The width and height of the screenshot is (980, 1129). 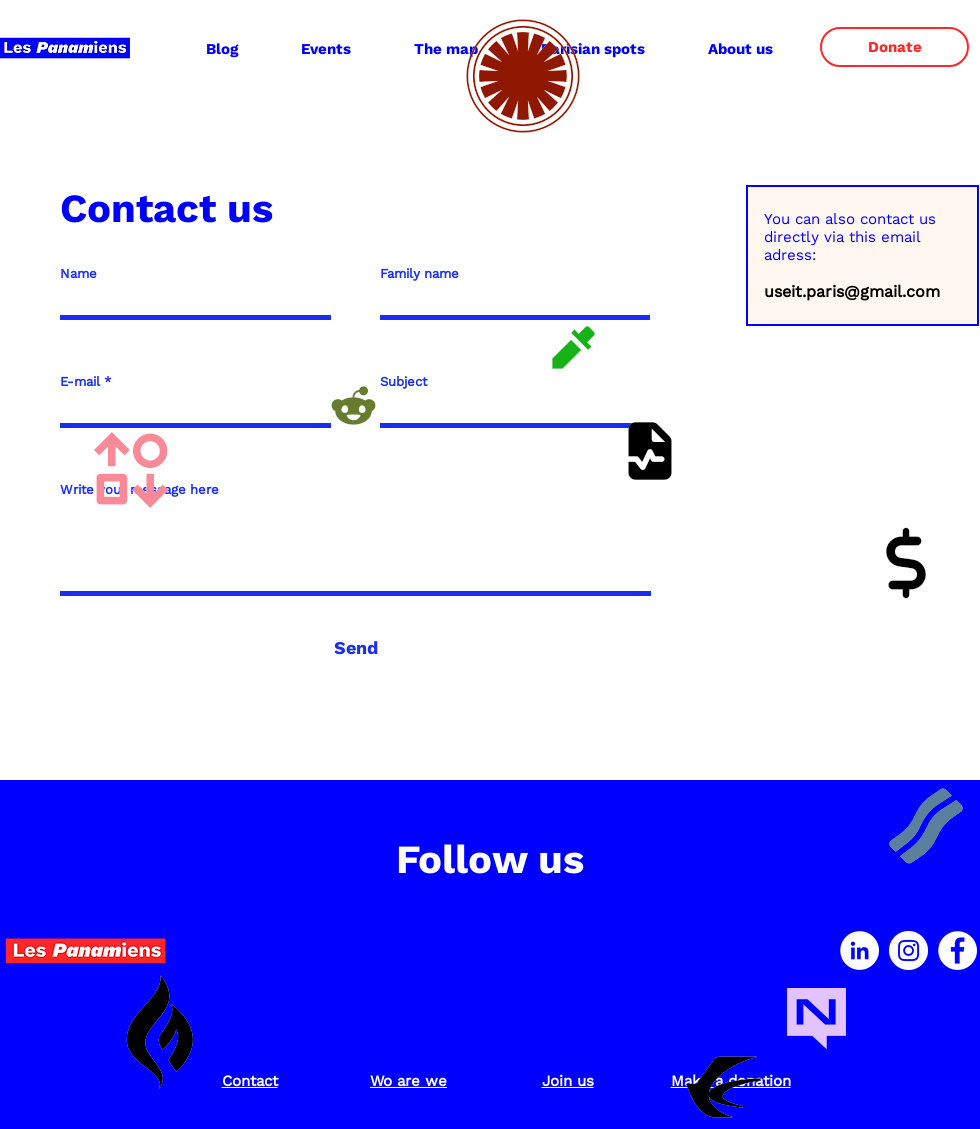 What do you see at coordinates (574, 347) in the screenshot?
I see `color picker tool` at bounding box center [574, 347].